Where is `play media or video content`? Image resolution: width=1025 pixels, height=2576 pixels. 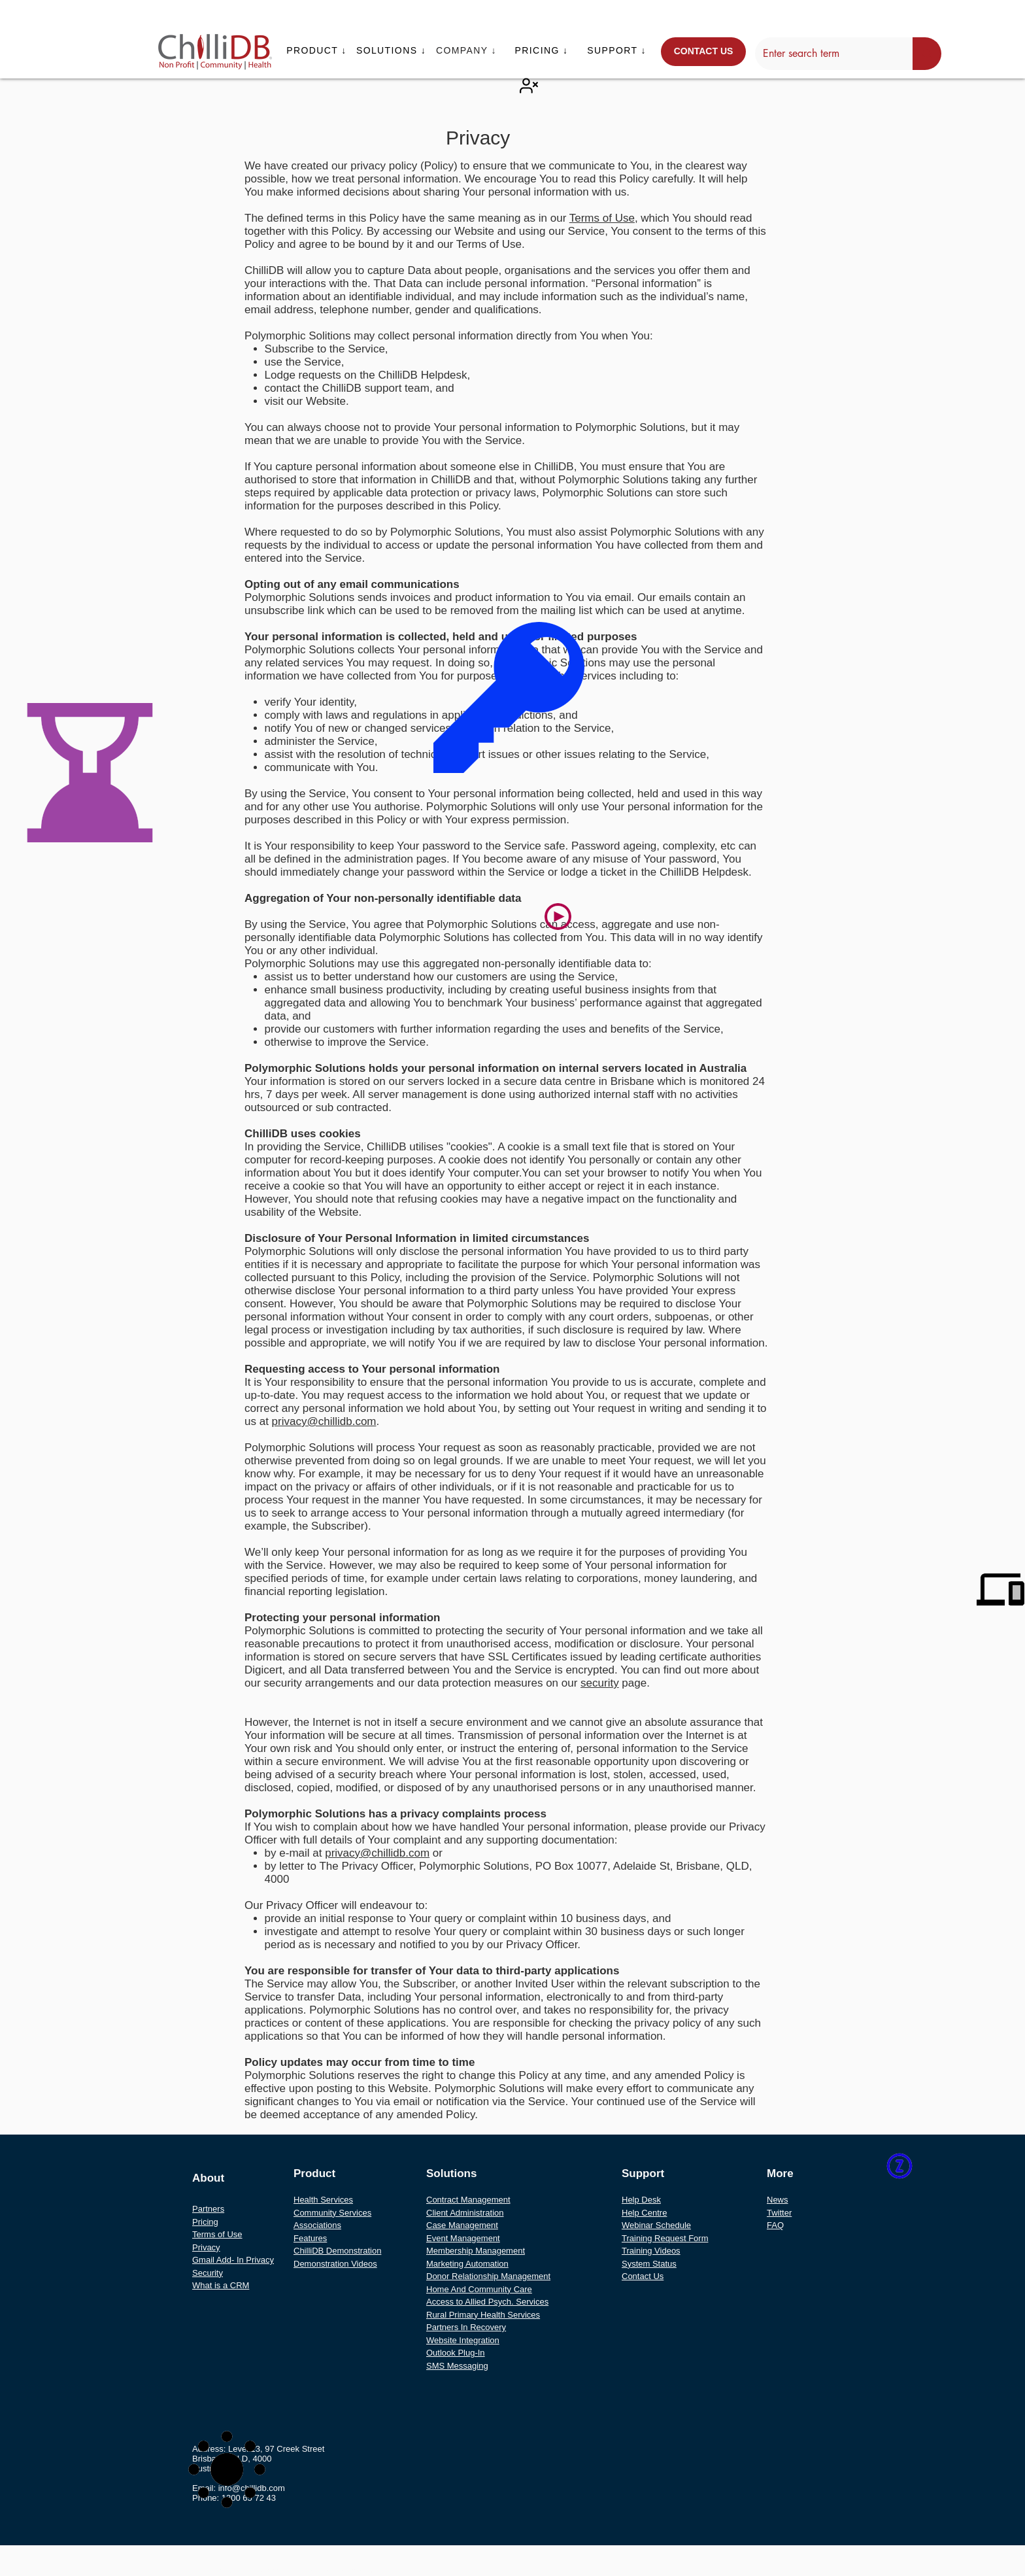 play media or video content is located at coordinates (558, 916).